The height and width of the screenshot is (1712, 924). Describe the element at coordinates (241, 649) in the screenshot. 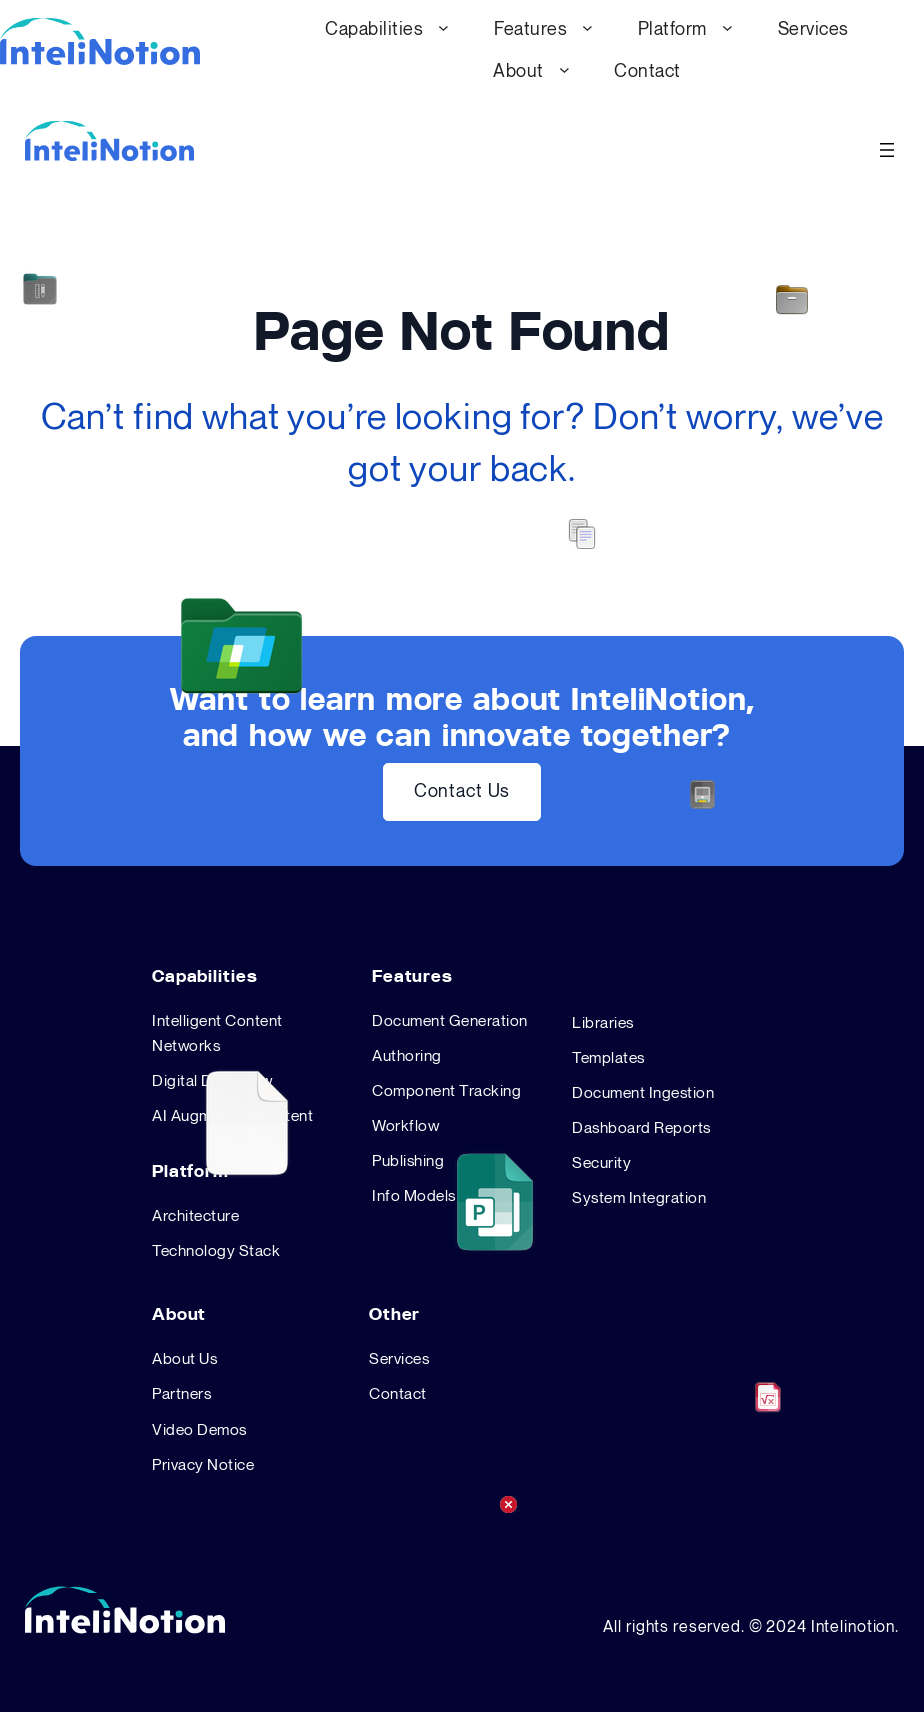

I see `open jquery mobile project folder` at that location.